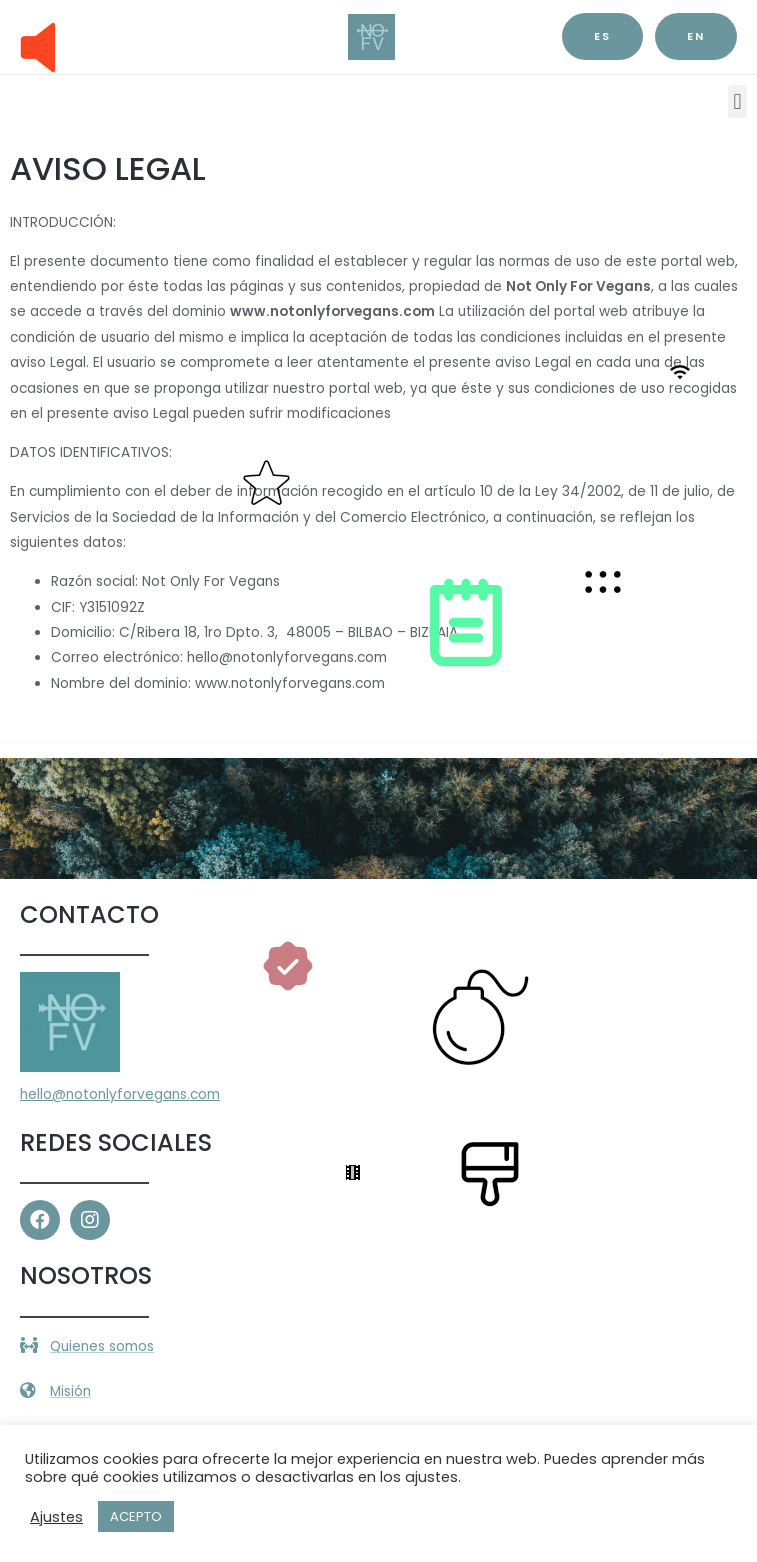 This screenshot has height=1562, width=757. I want to click on access local movie theaters or showtimes, so click(352, 1172).